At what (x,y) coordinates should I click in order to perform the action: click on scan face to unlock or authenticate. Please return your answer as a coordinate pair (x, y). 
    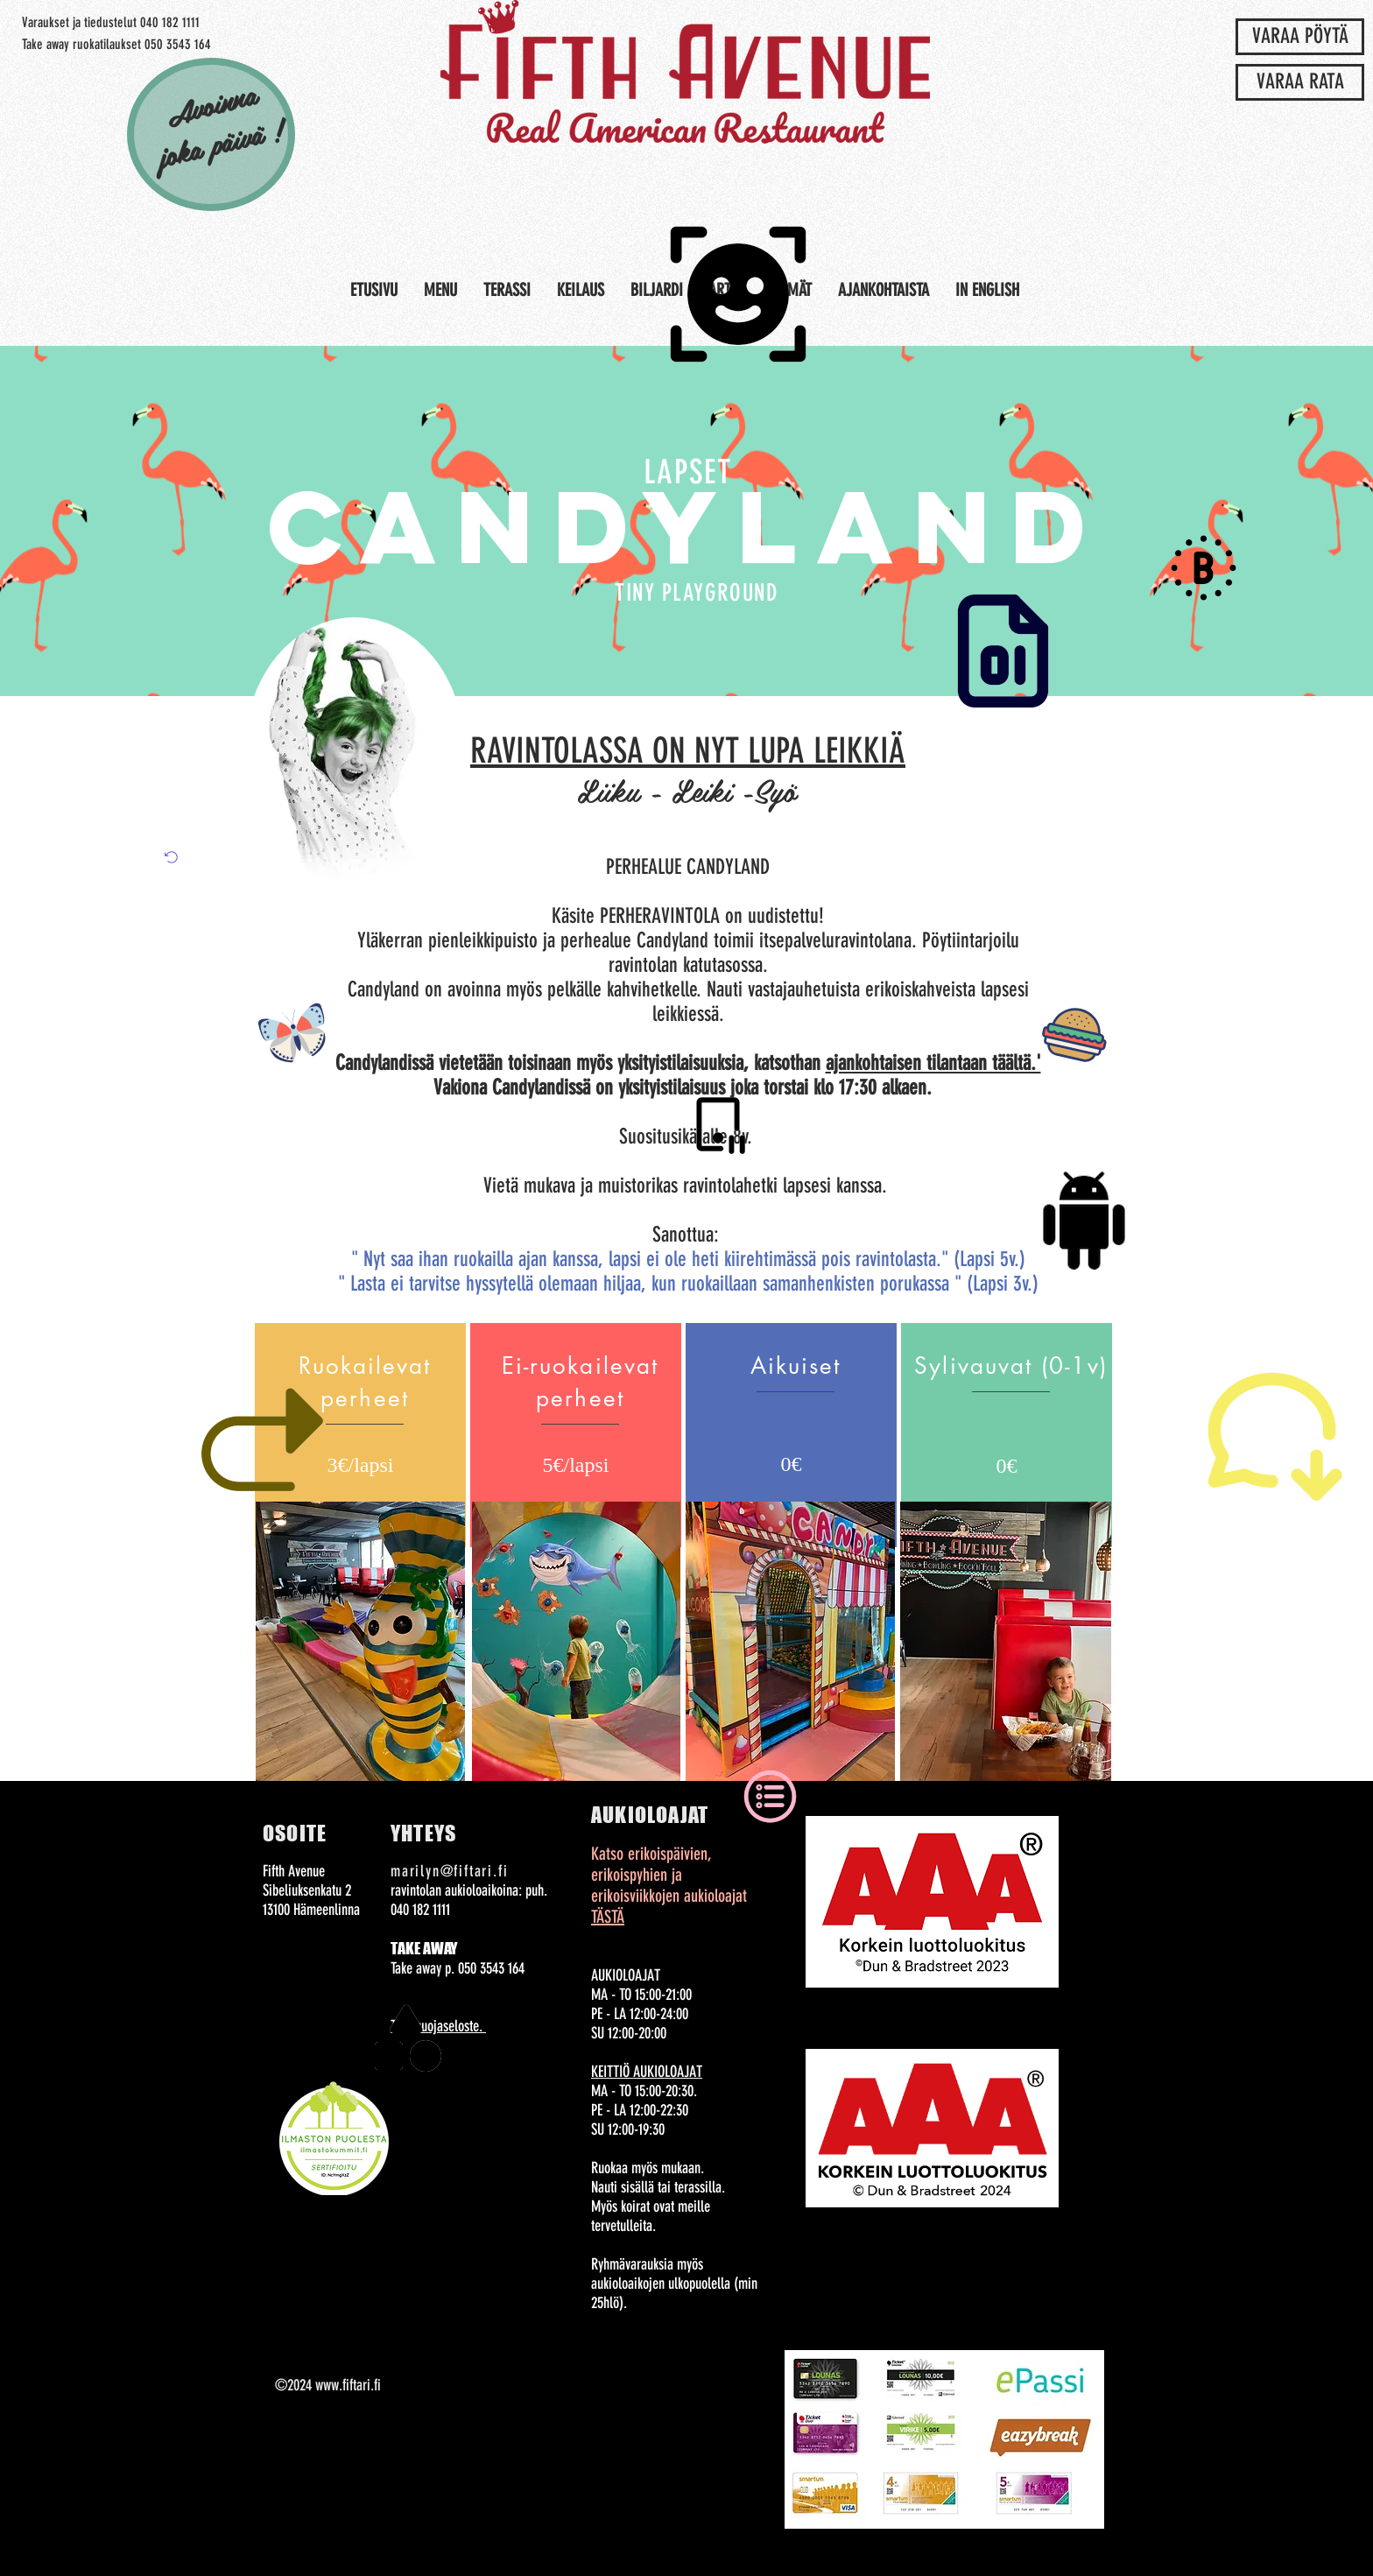
    Looking at the image, I should click on (738, 294).